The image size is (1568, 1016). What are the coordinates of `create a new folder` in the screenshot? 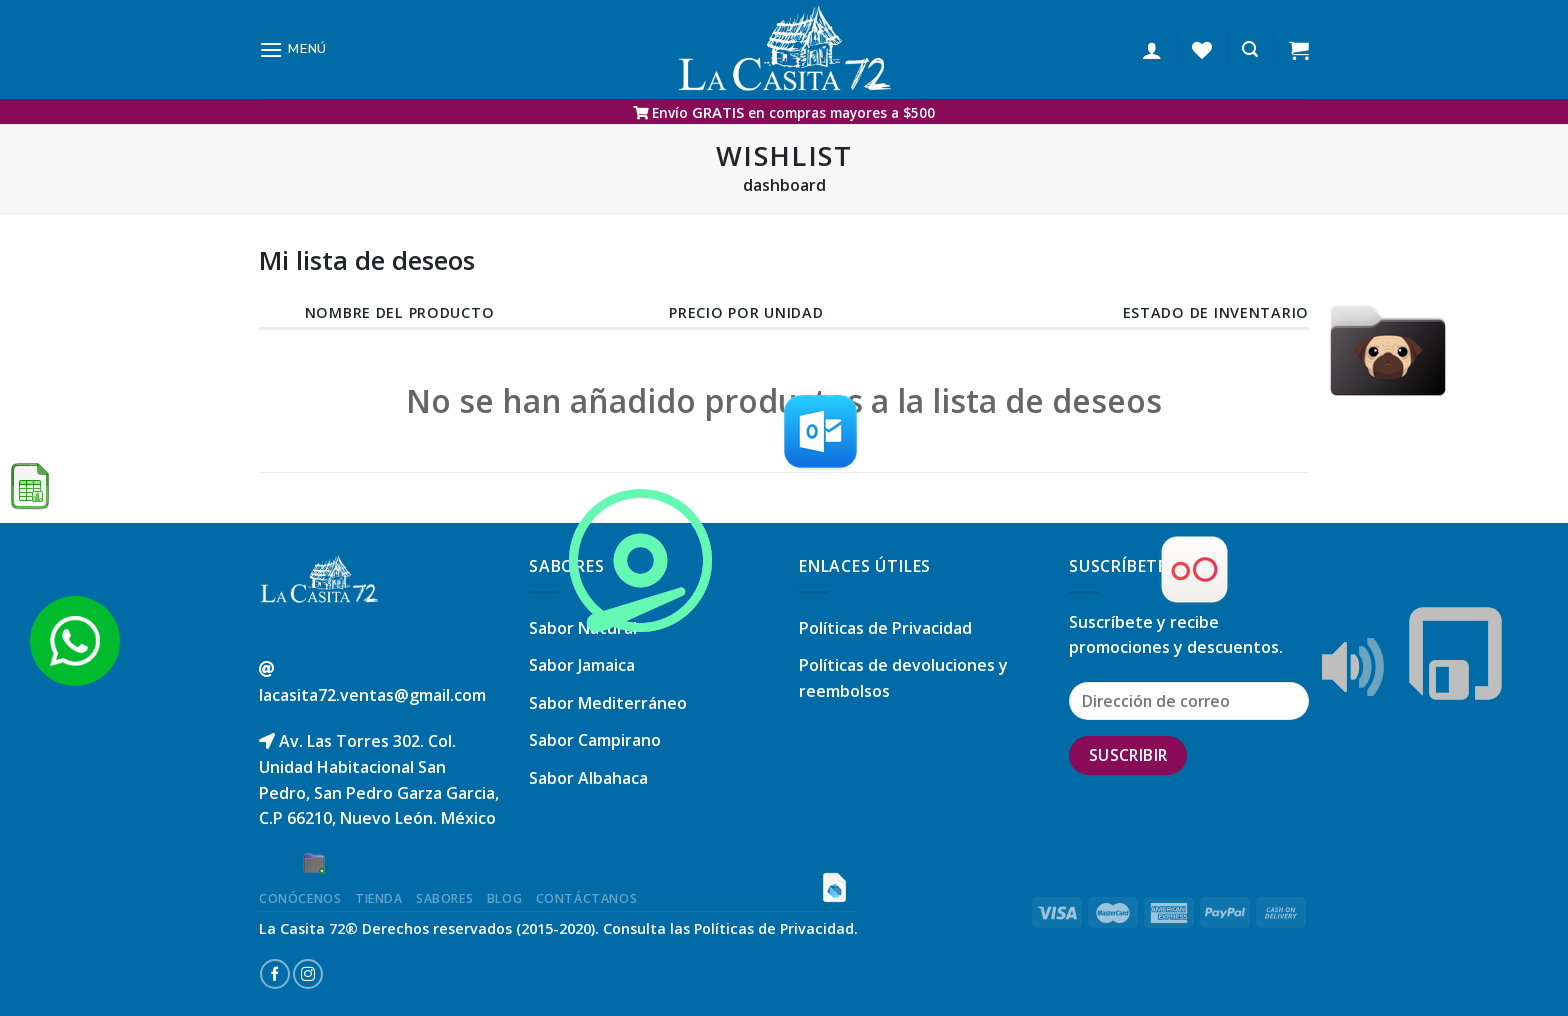 It's located at (314, 863).